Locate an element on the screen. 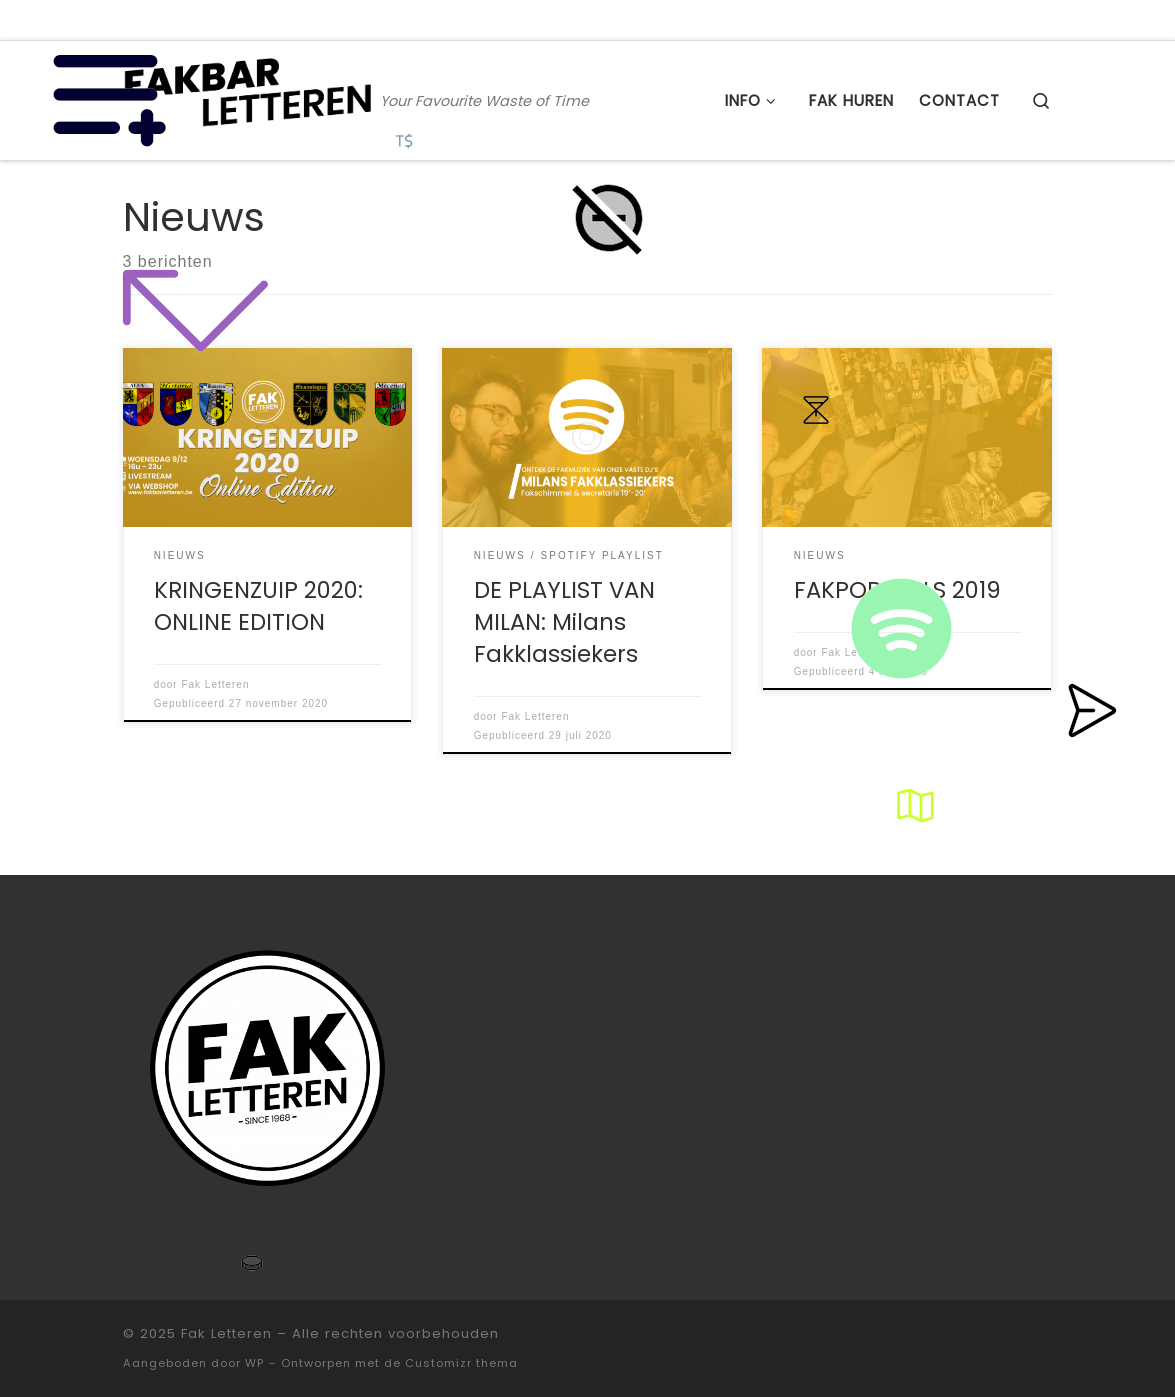  open map view is located at coordinates (915, 805).